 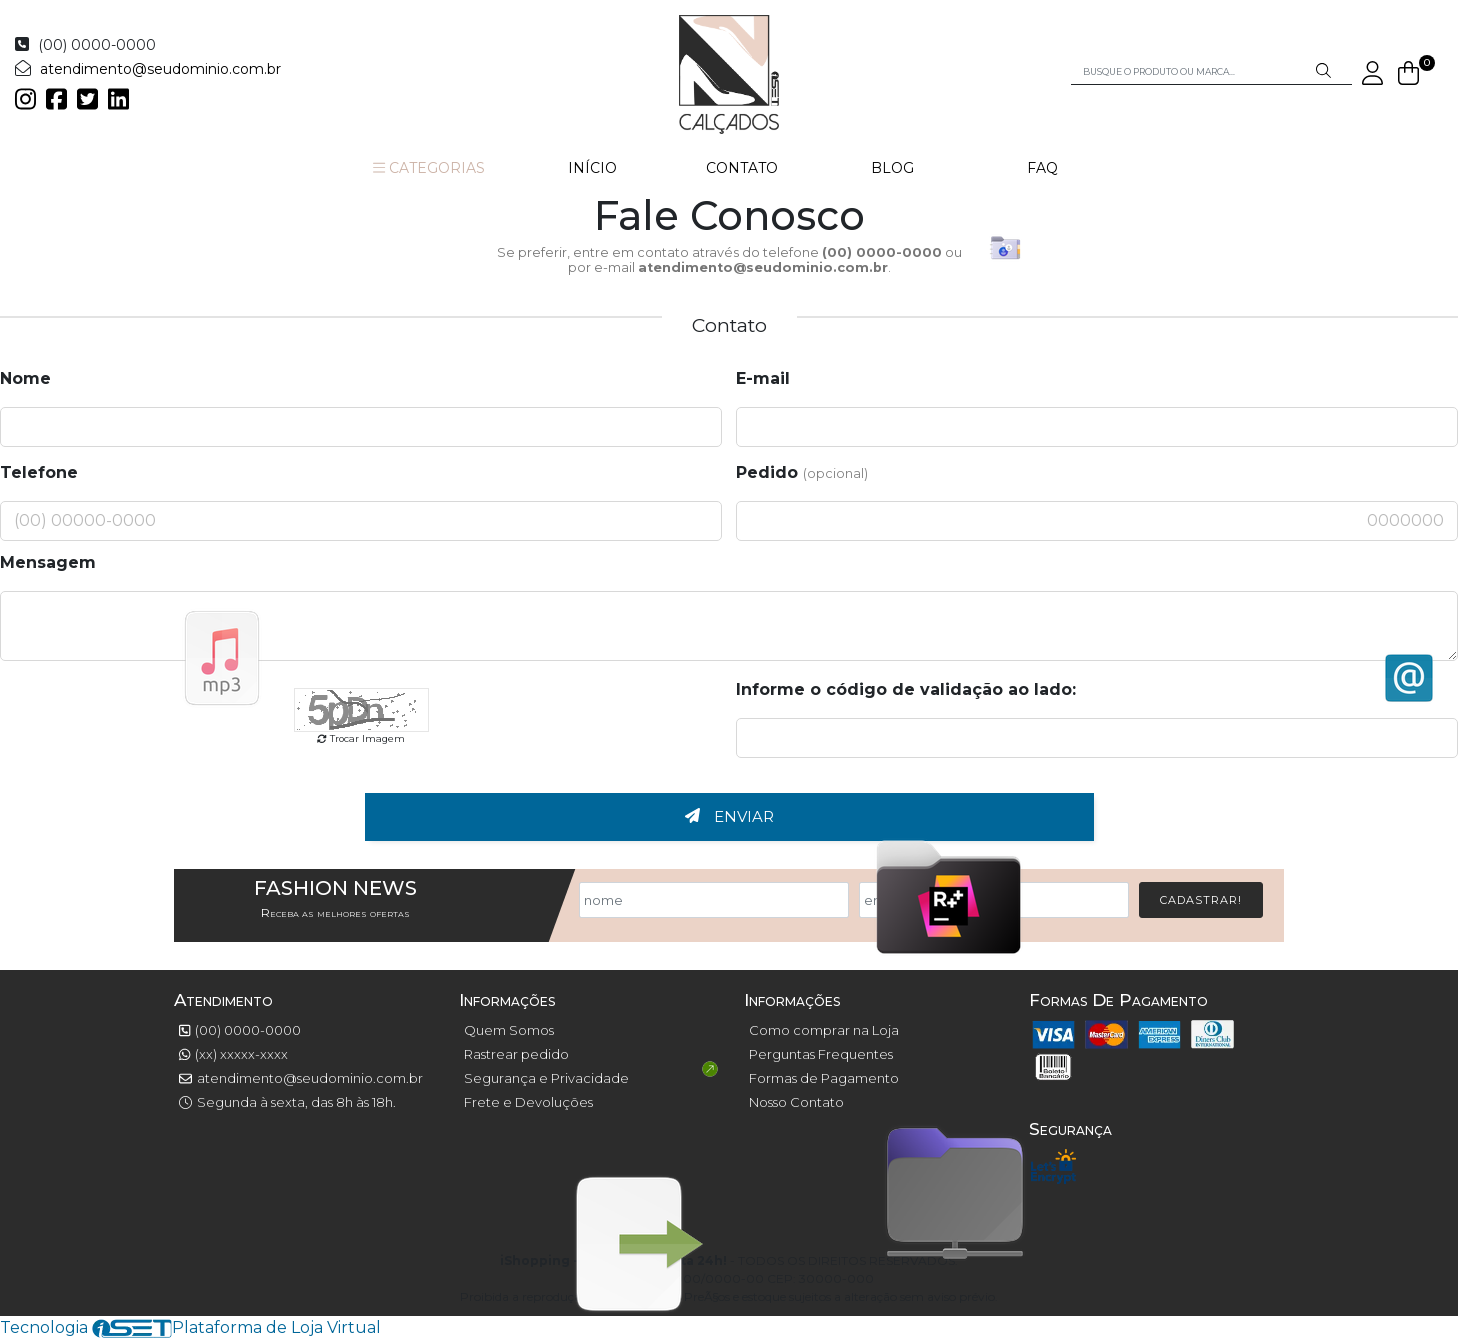 I want to click on access online accounts settings, so click(x=1409, y=678).